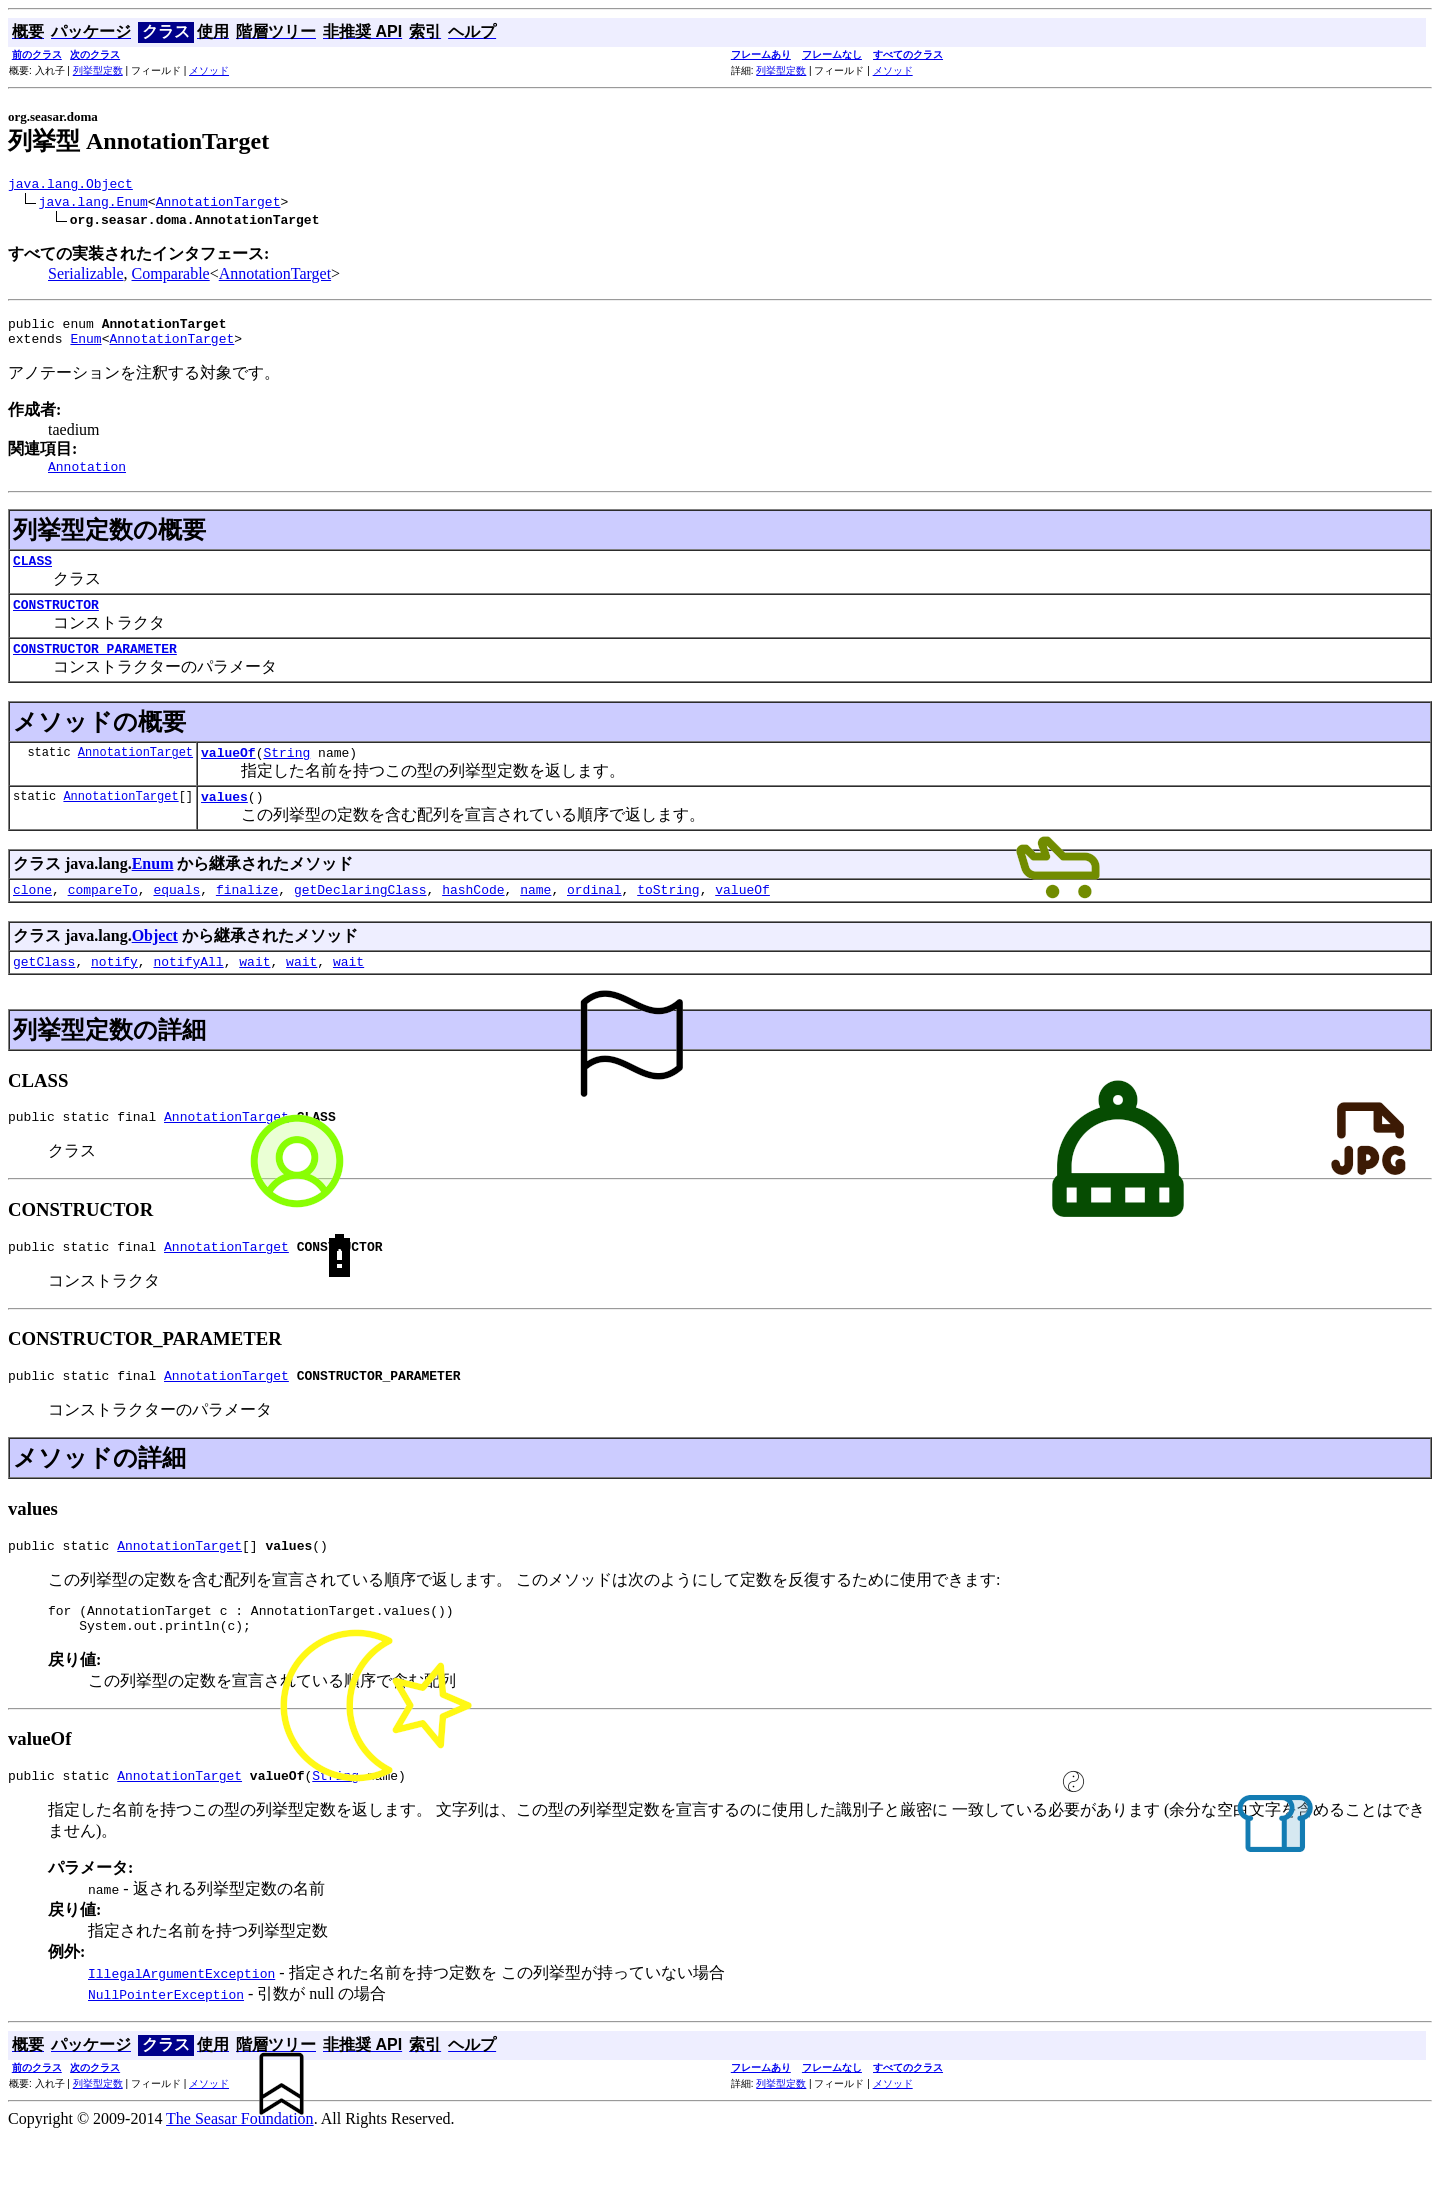 Image resolution: width=1440 pixels, height=2190 pixels. I want to click on indicates flight is taxiing or on the ground, so click(1058, 866).